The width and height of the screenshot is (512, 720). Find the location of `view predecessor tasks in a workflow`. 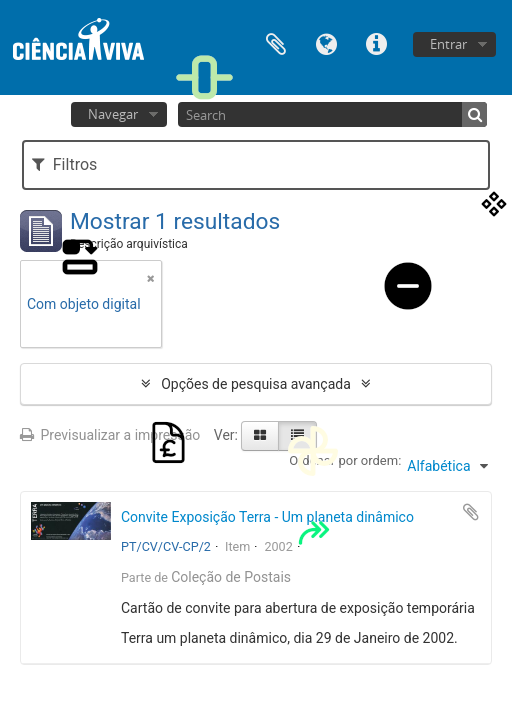

view predecessor tasks in a workflow is located at coordinates (80, 257).